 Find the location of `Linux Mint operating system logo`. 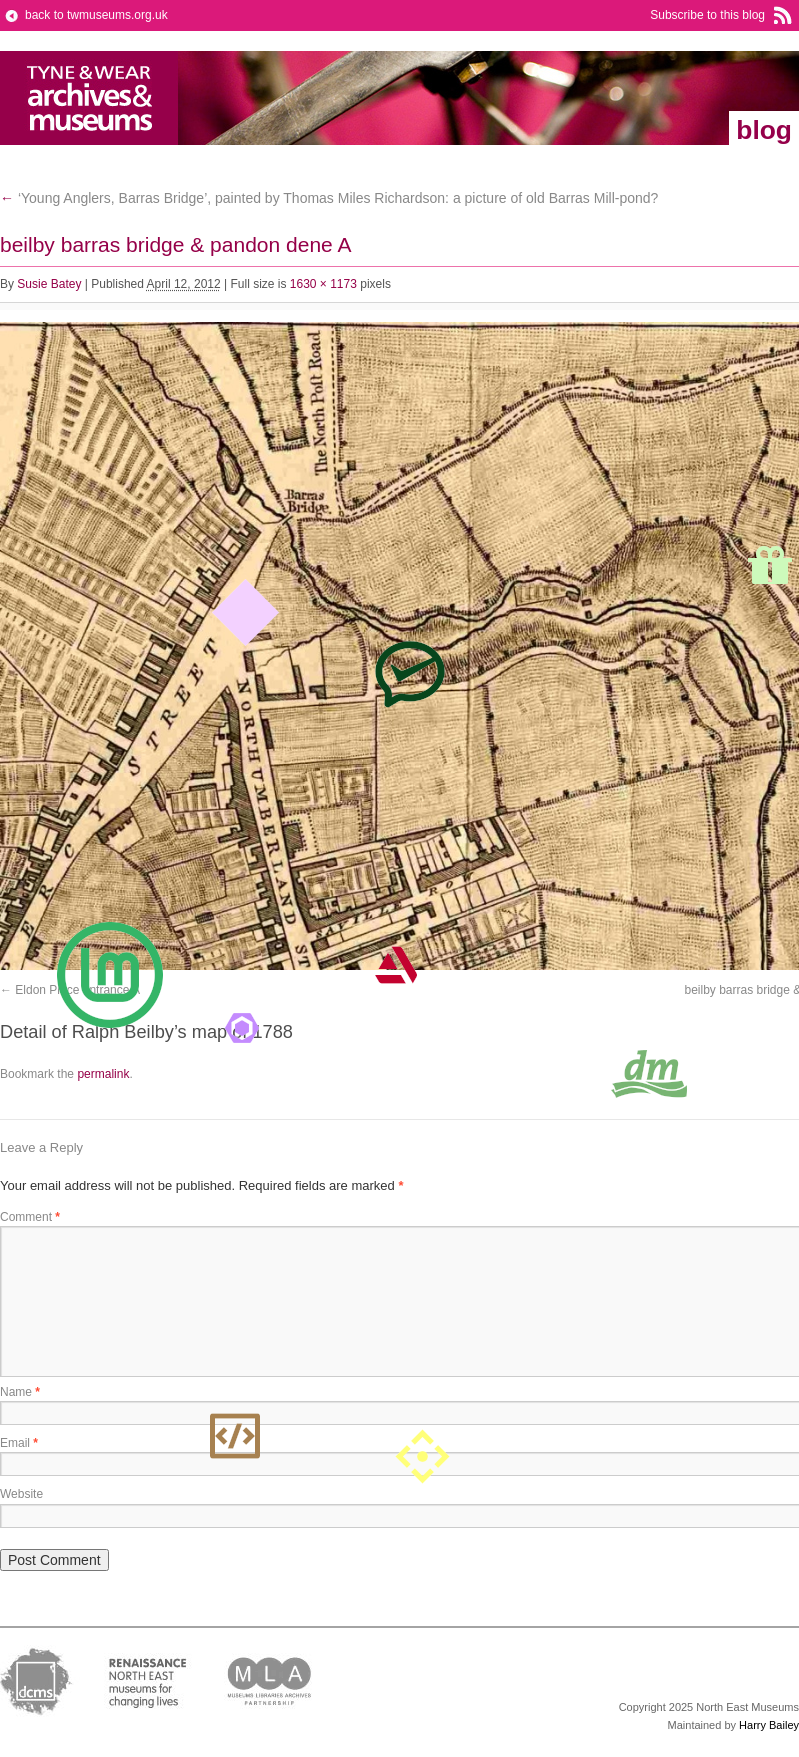

Linux Mint operating system logo is located at coordinates (110, 975).